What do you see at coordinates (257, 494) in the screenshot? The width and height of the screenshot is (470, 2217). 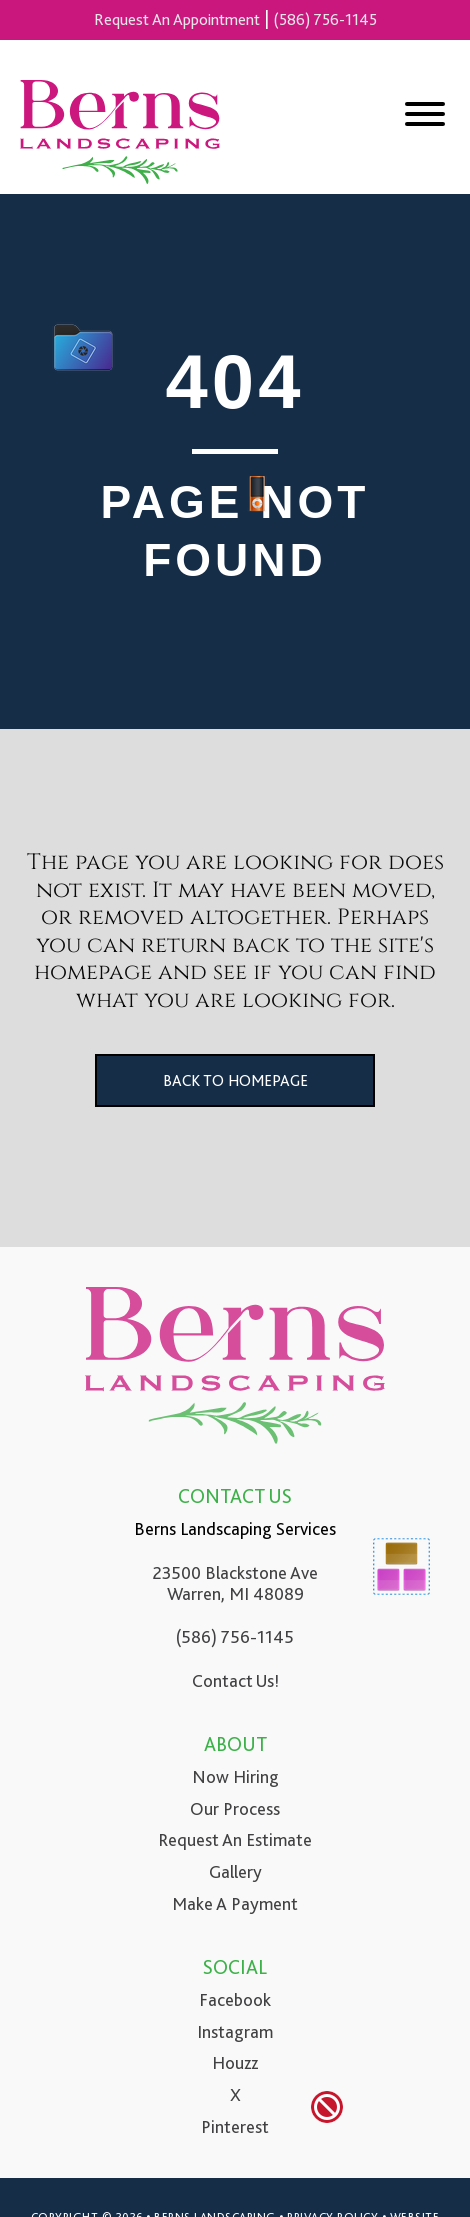 I see `iPod nano device connected` at bounding box center [257, 494].